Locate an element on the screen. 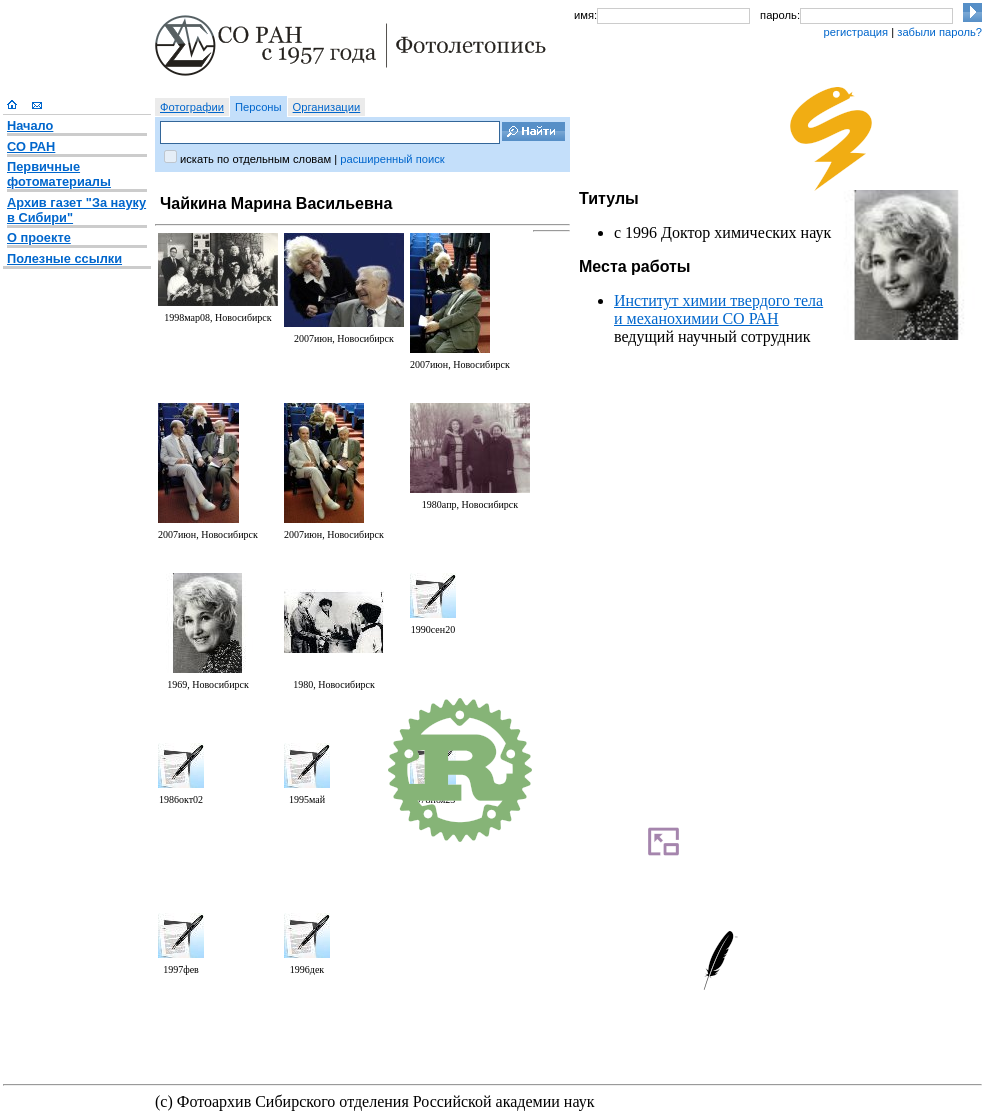 The height and width of the screenshot is (1114, 985). apache software foundation logo is located at coordinates (720, 960).